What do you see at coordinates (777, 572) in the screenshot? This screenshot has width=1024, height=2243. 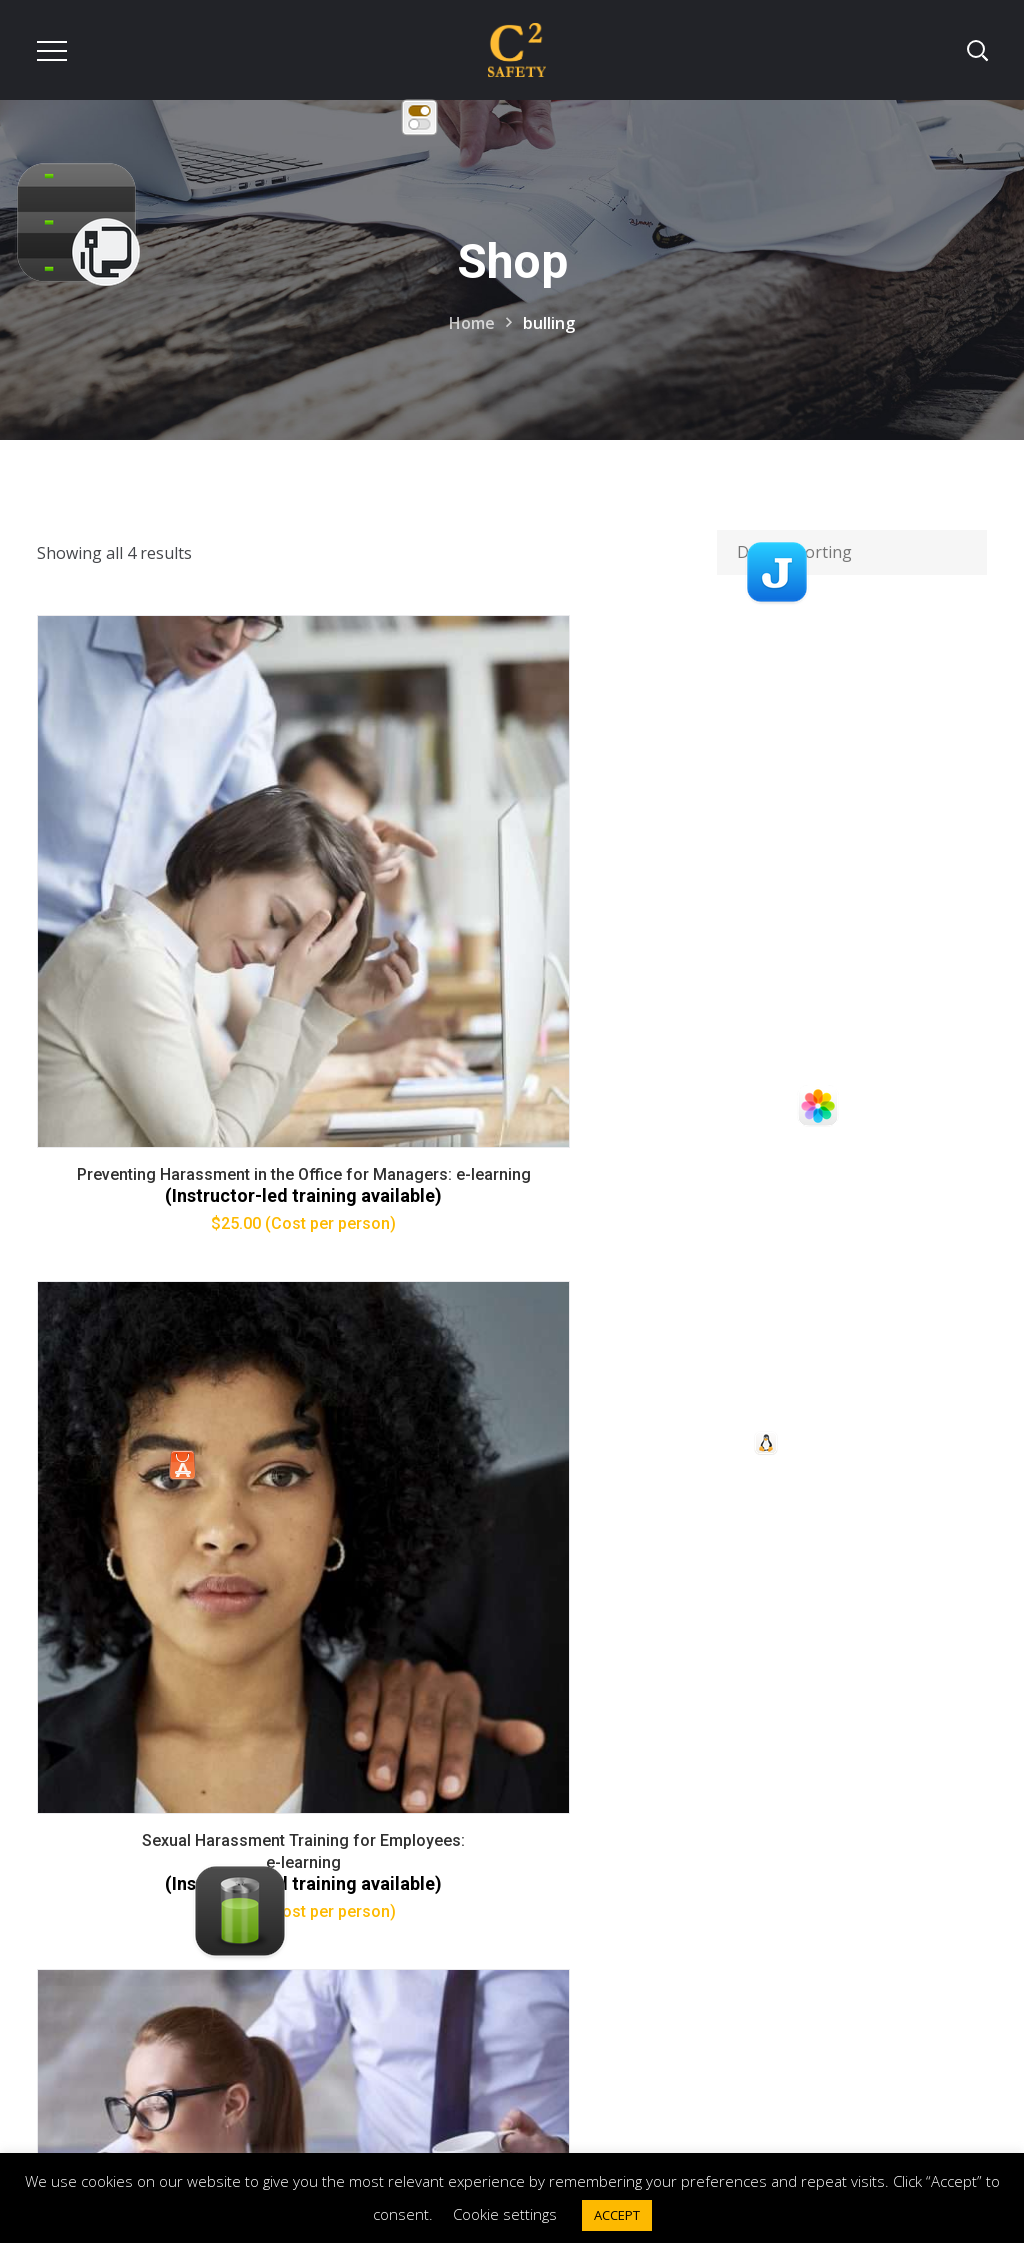 I see `open Joplin note-taking app` at bounding box center [777, 572].